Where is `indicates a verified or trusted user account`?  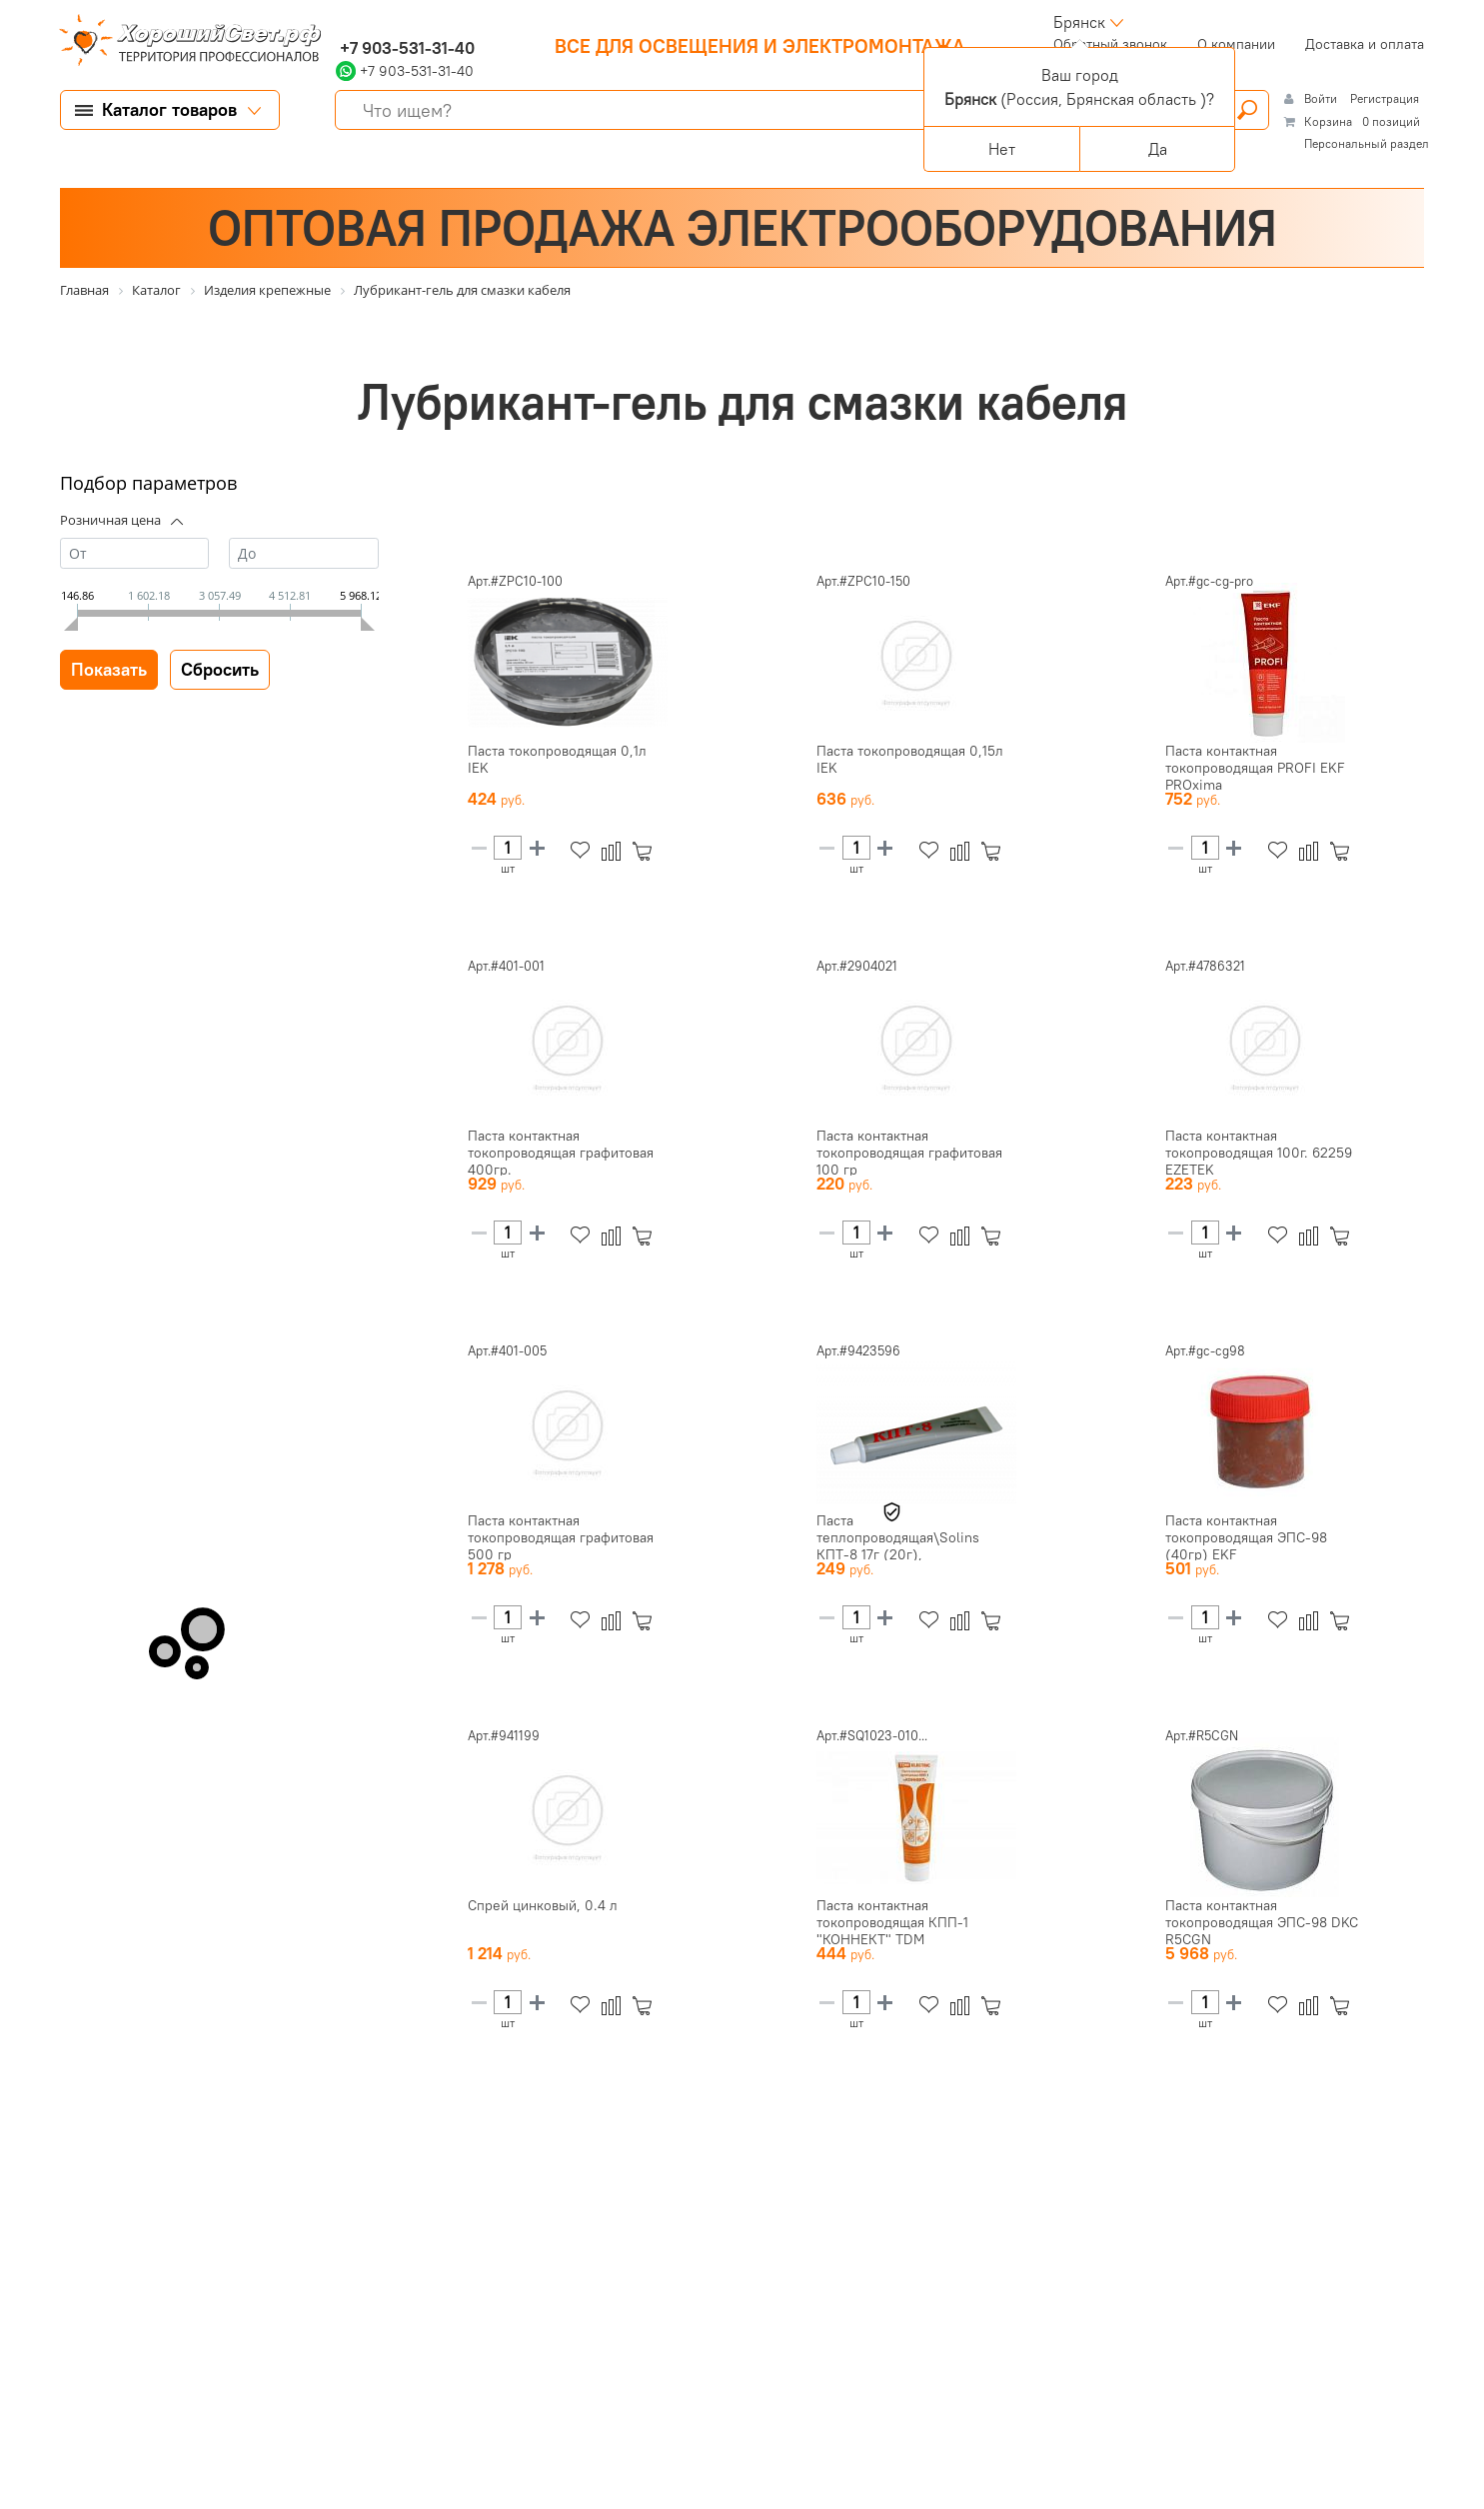
indicates a verified or trusted user account is located at coordinates (891, 1511).